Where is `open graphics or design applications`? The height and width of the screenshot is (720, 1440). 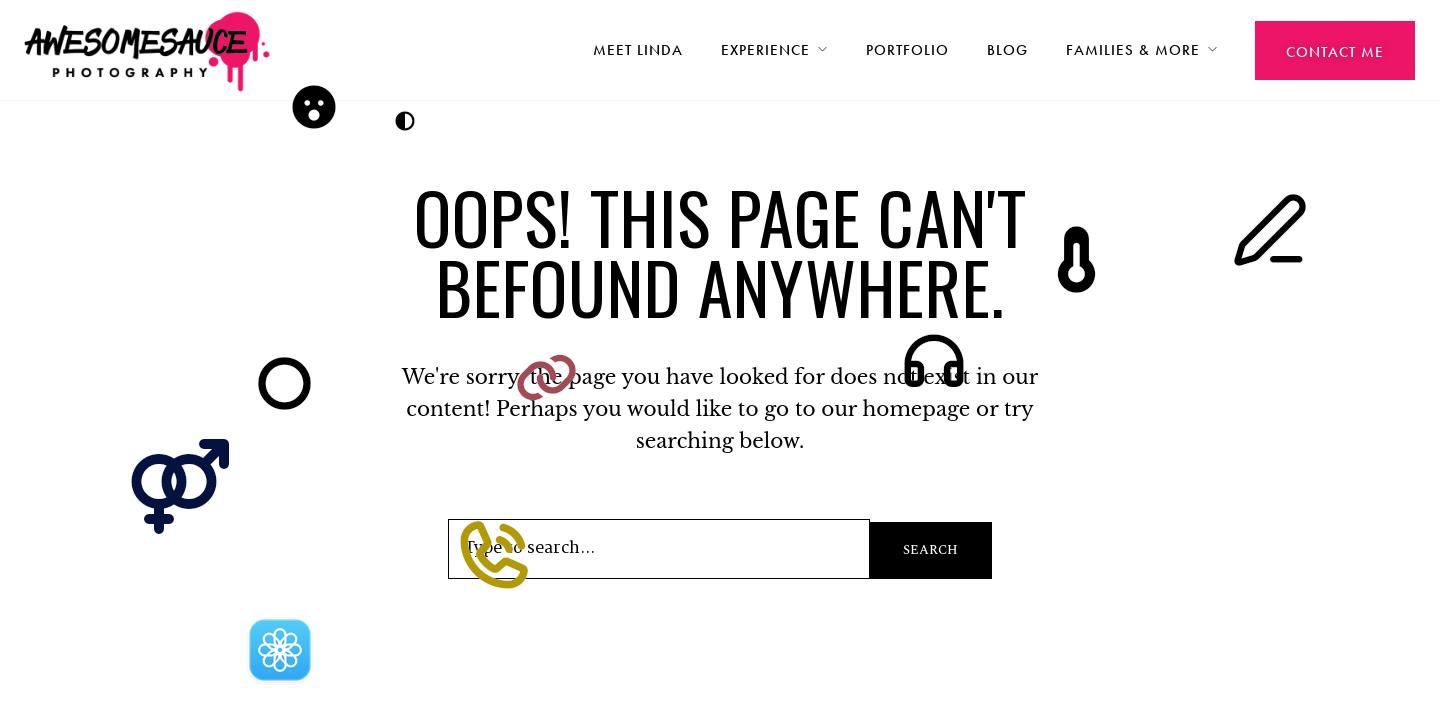 open graphics or design applications is located at coordinates (280, 650).